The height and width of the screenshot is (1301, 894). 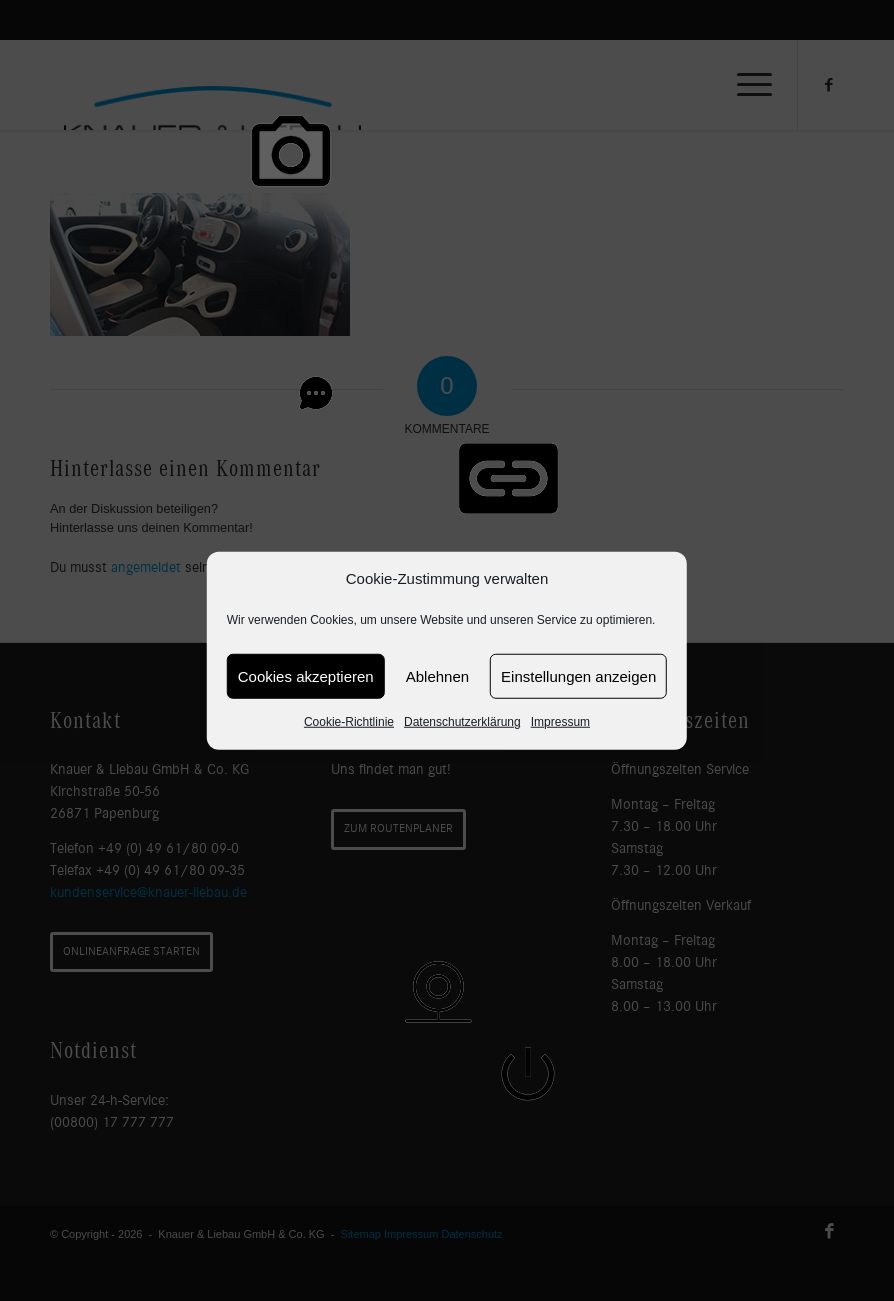 What do you see at coordinates (508, 478) in the screenshot?
I see `copy or share a link` at bounding box center [508, 478].